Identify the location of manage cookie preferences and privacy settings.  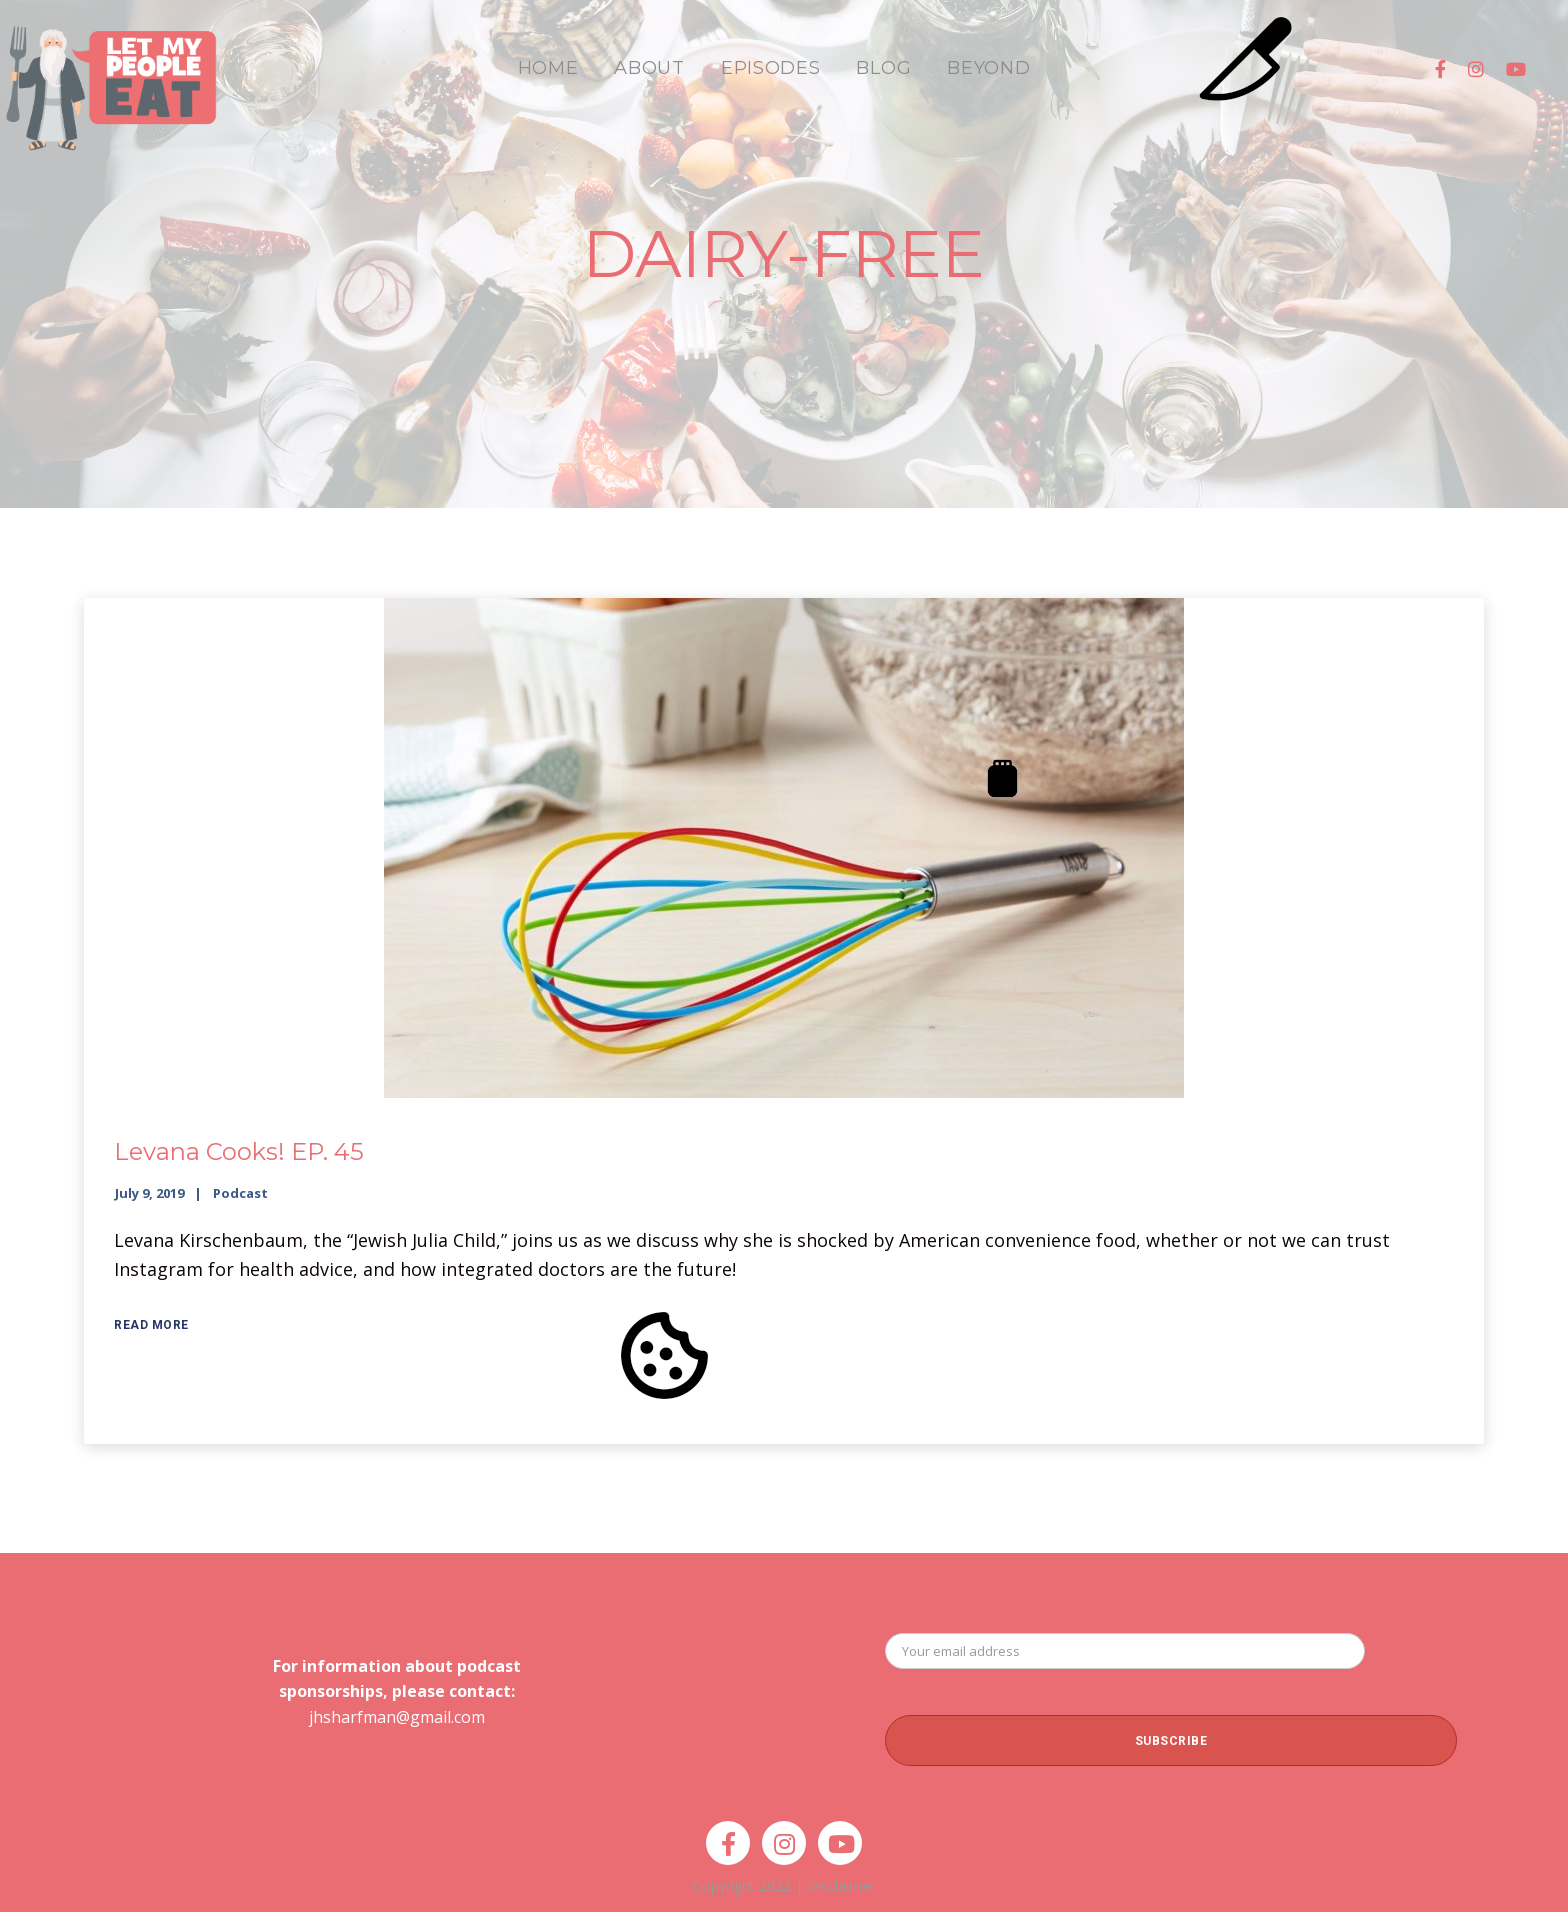
(664, 1355).